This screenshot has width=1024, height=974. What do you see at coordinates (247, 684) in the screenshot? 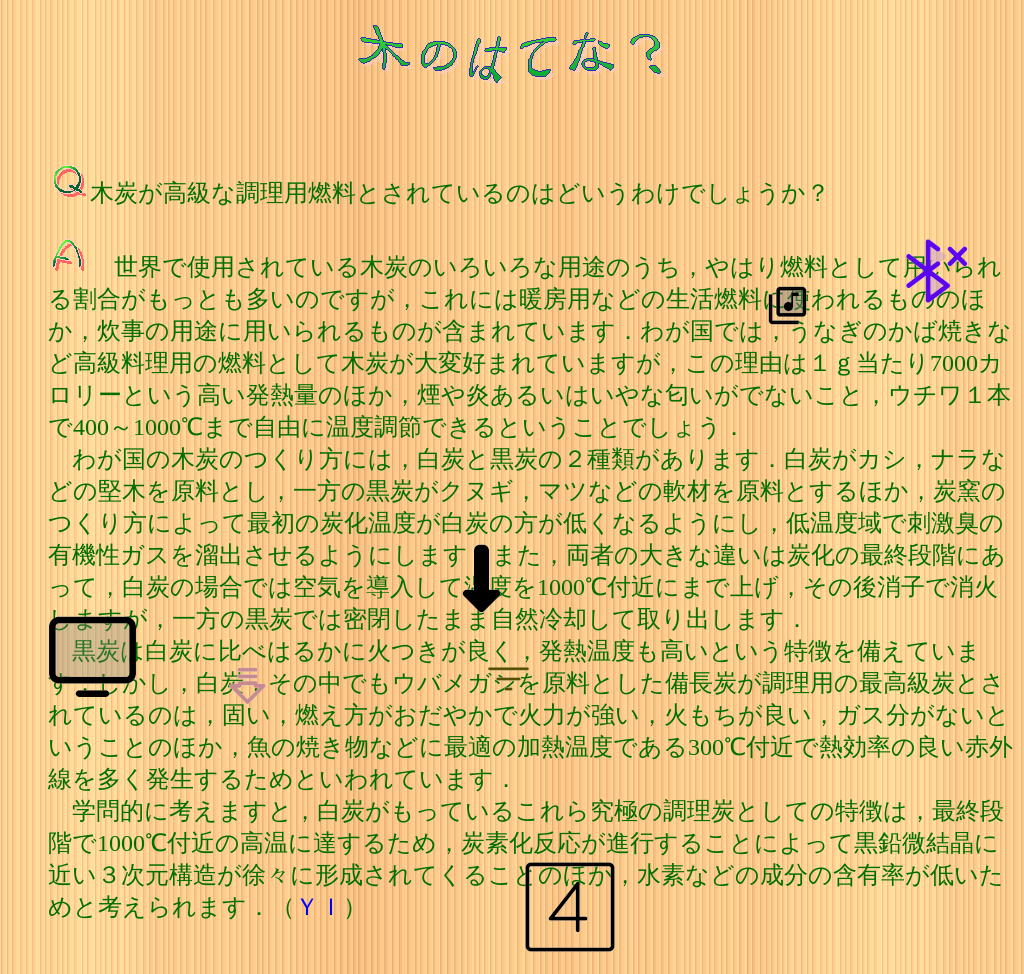
I see `download file or content` at bounding box center [247, 684].